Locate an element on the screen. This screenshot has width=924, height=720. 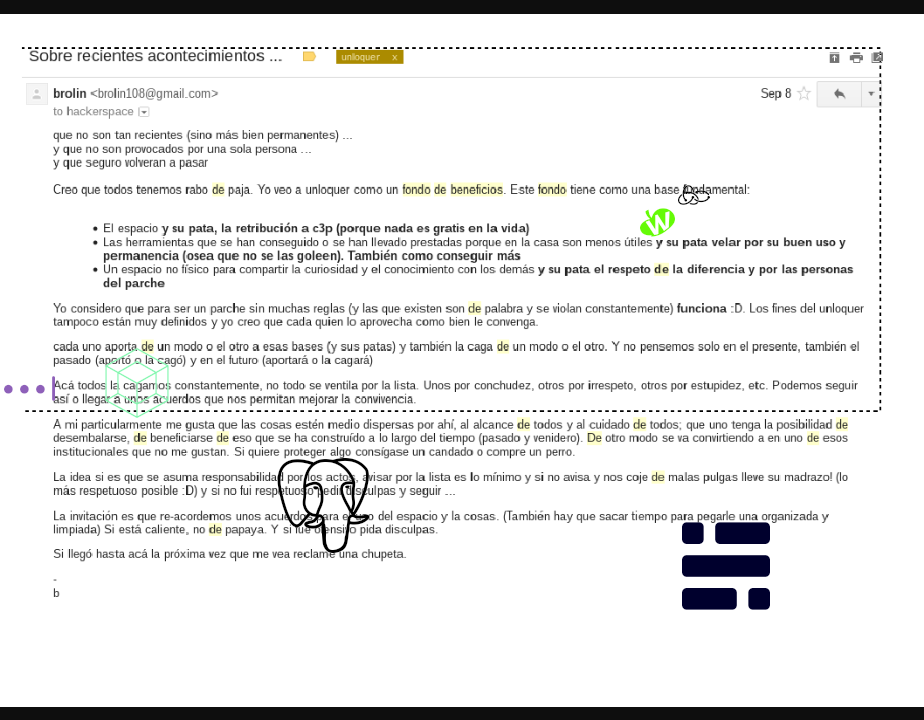
redux-saga library logo is located at coordinates (694, 195).